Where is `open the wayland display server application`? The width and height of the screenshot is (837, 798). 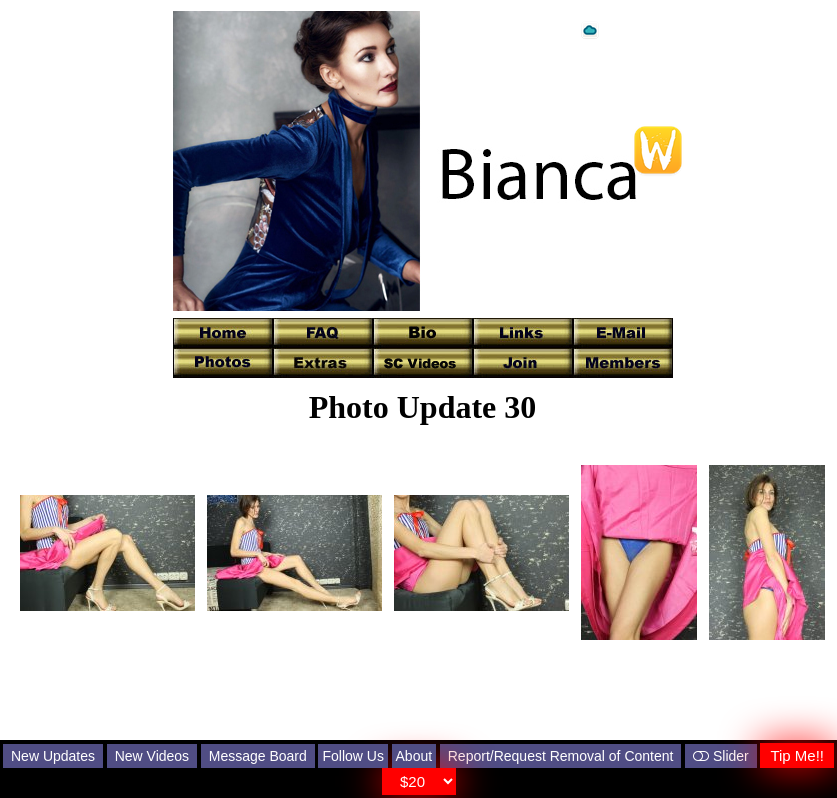
open the wayland display server application is located at coordinates (658, 150).